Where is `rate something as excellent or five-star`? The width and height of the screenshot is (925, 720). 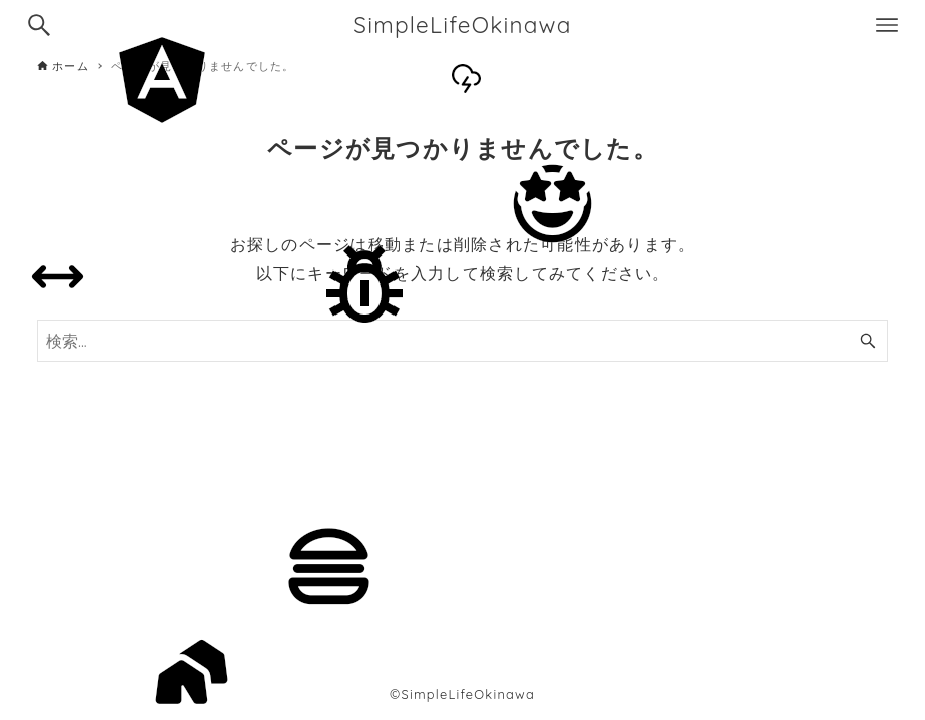
rate something as excellent or five-star is located at coordinates (552, 203).